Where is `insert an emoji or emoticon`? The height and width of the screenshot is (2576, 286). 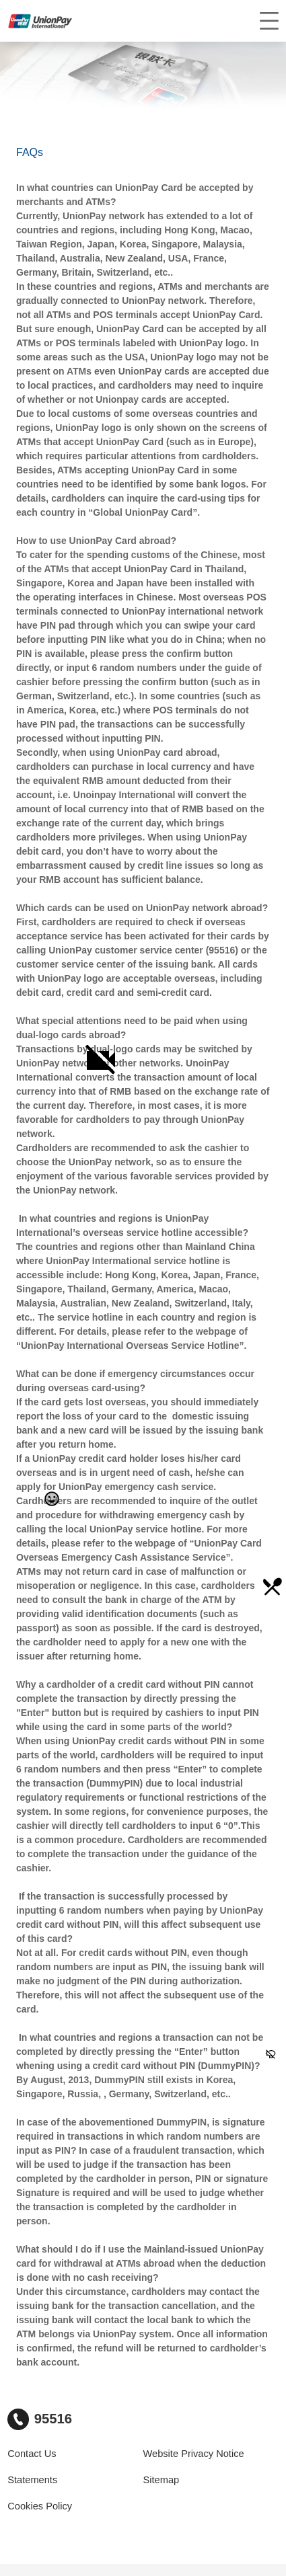 insert an emoji or emoticon is located at coordinates (52, 1499).